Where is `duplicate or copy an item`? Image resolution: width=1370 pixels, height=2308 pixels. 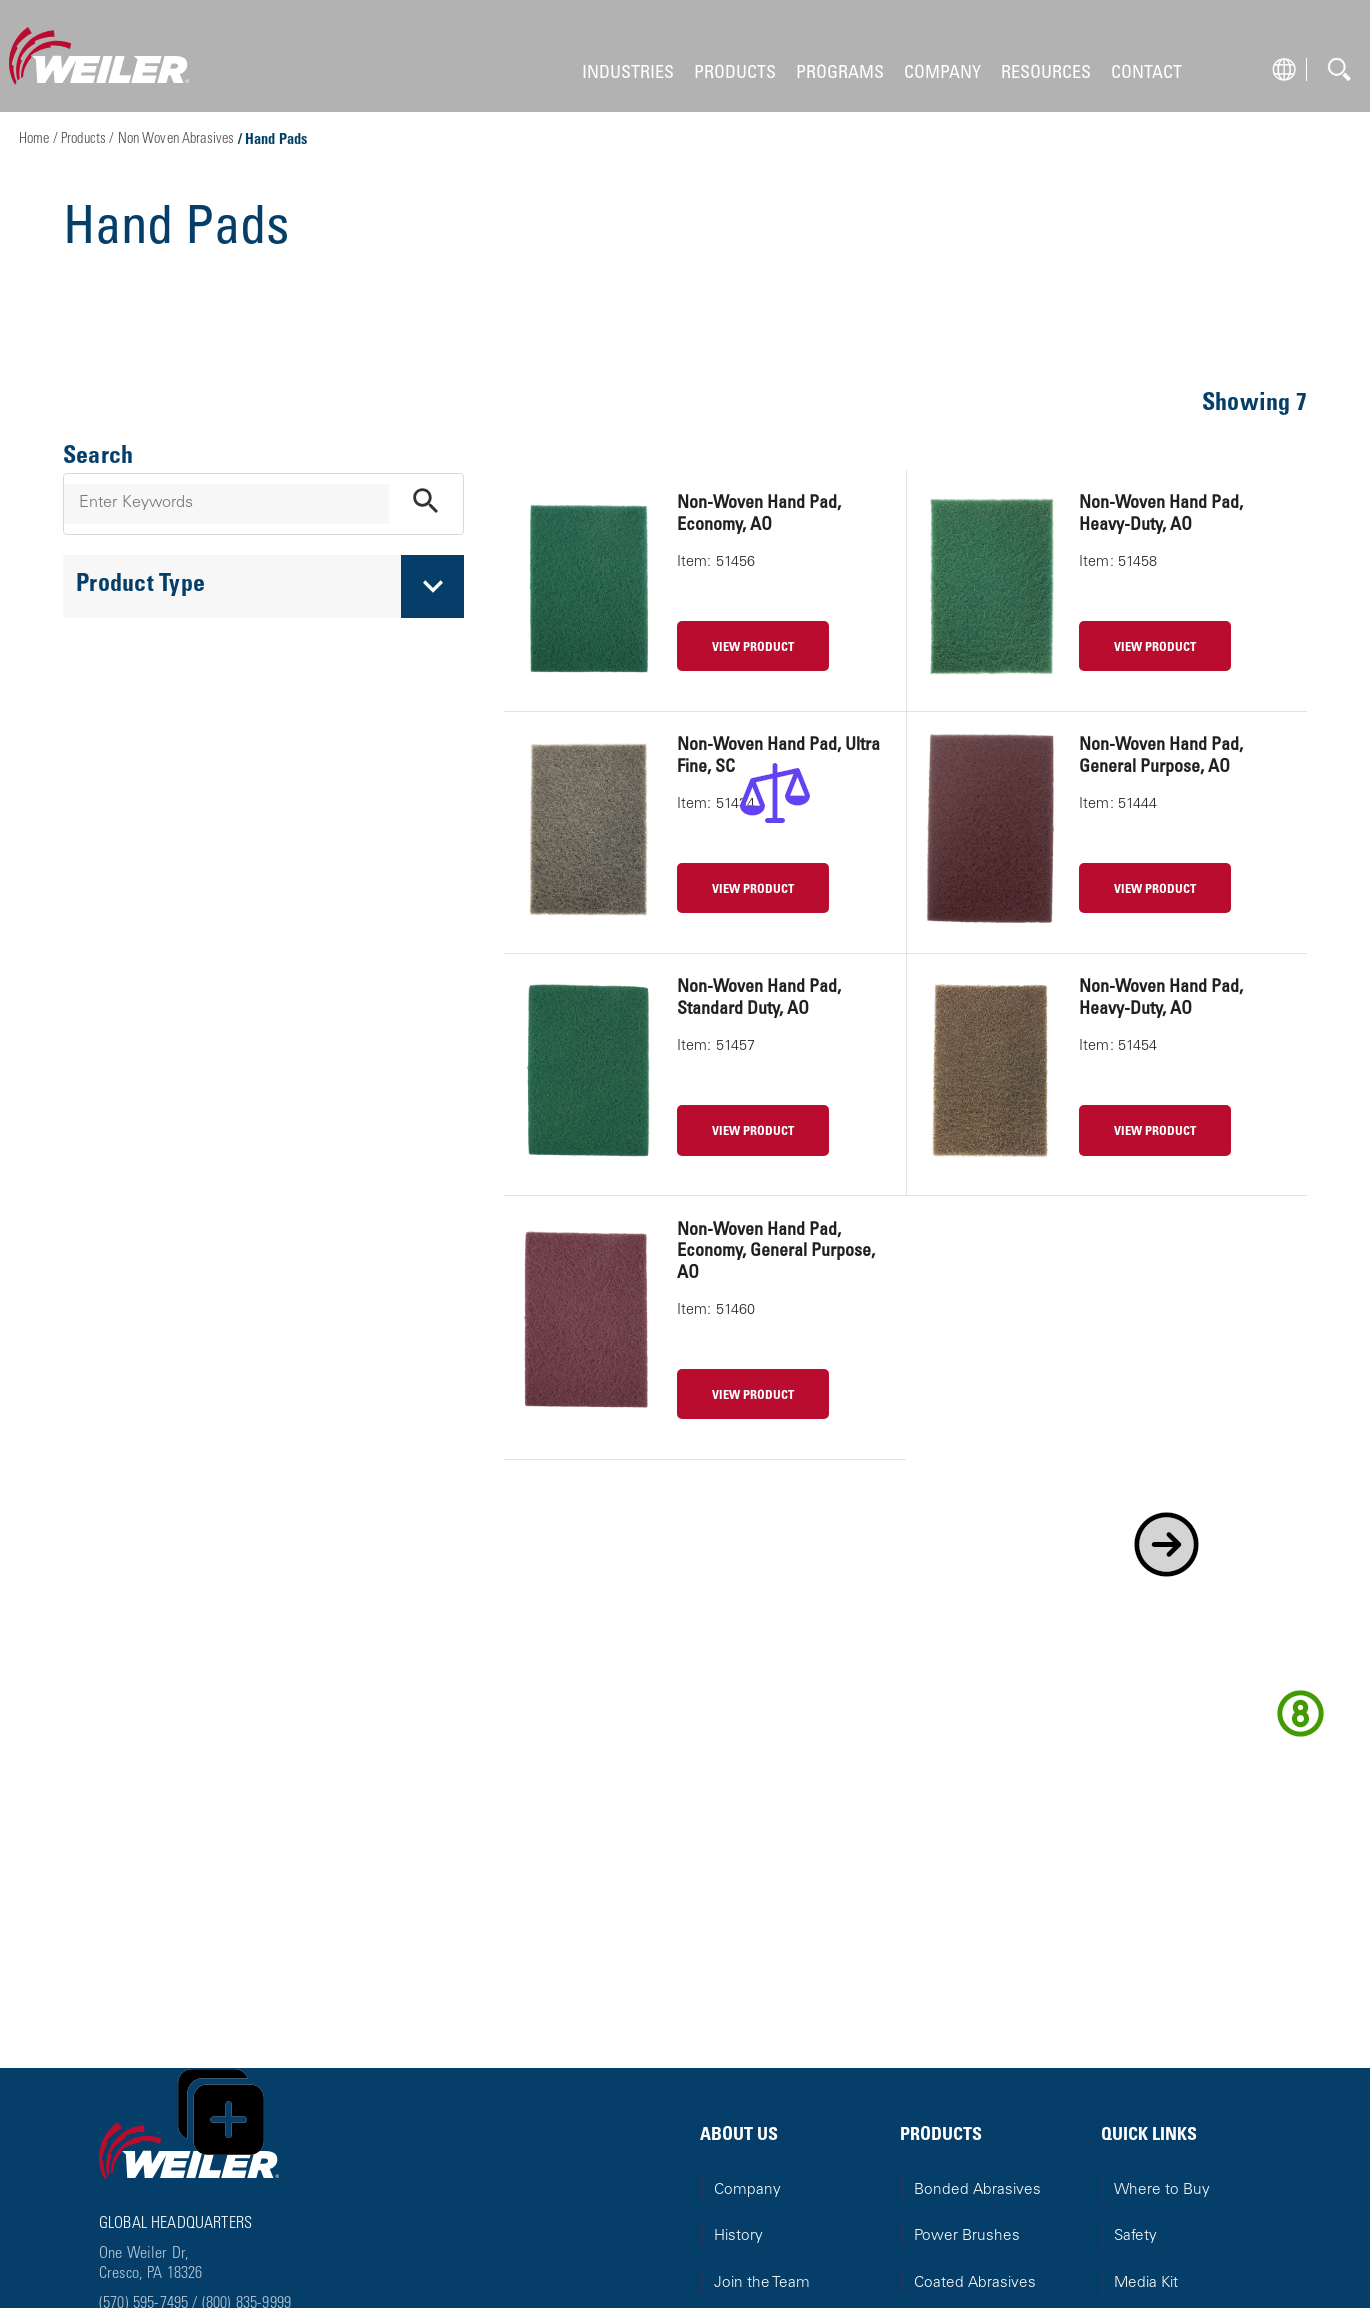
duplicate or copy an item is located at coordinates (221, 2112).